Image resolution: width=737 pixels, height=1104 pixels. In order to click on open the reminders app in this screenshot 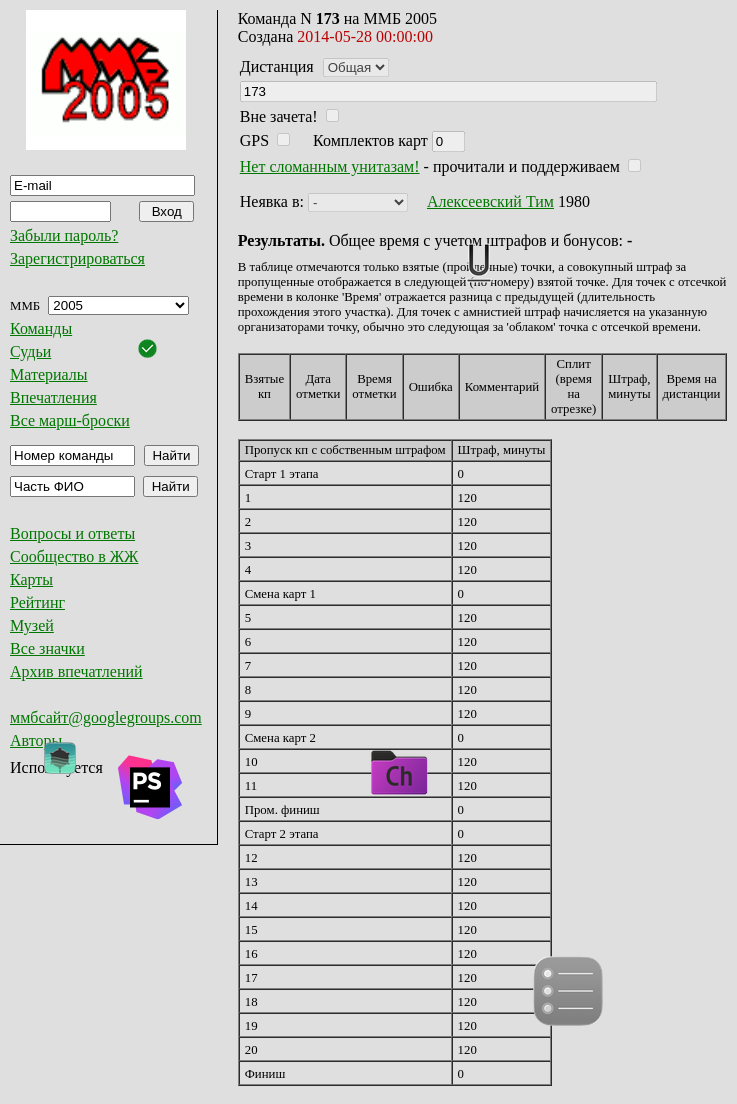, I will do `click(568, 991)`.